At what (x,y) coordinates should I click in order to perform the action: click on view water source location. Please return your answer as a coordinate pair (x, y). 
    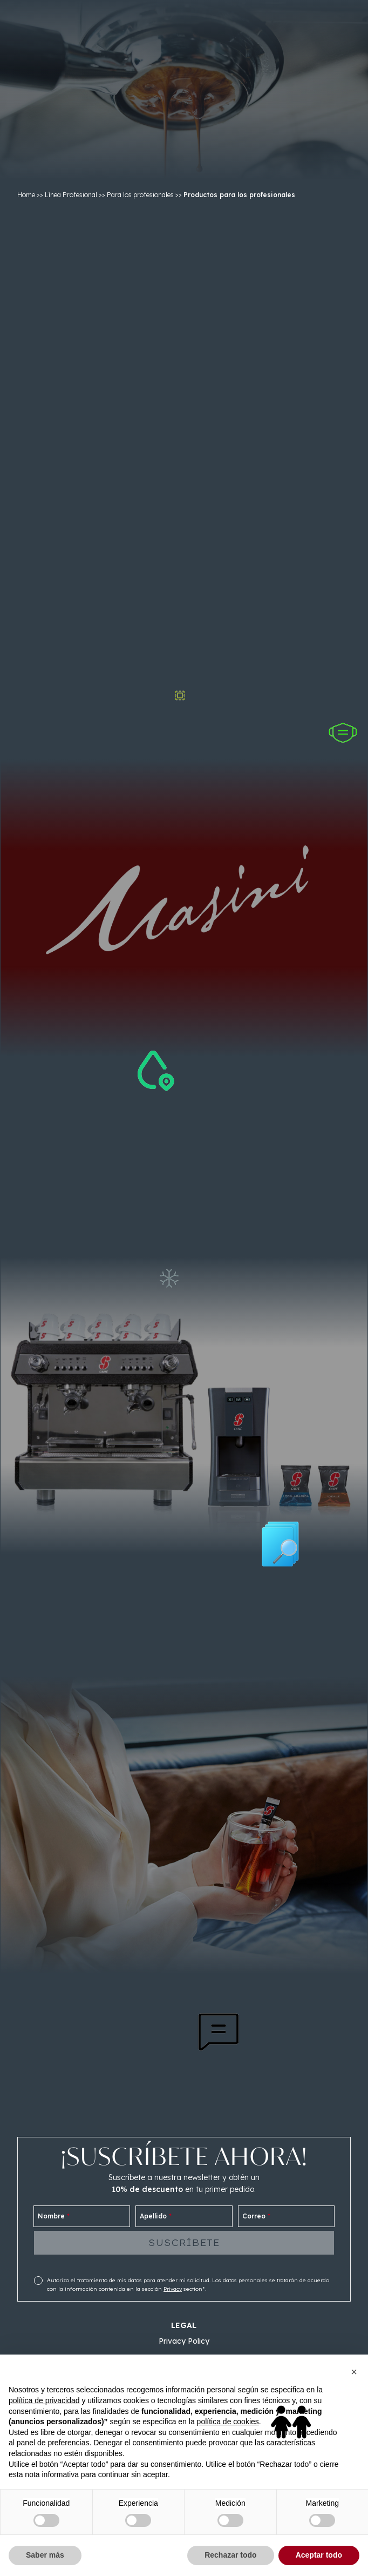
    Looking at the image, I should click on (153, 1070).